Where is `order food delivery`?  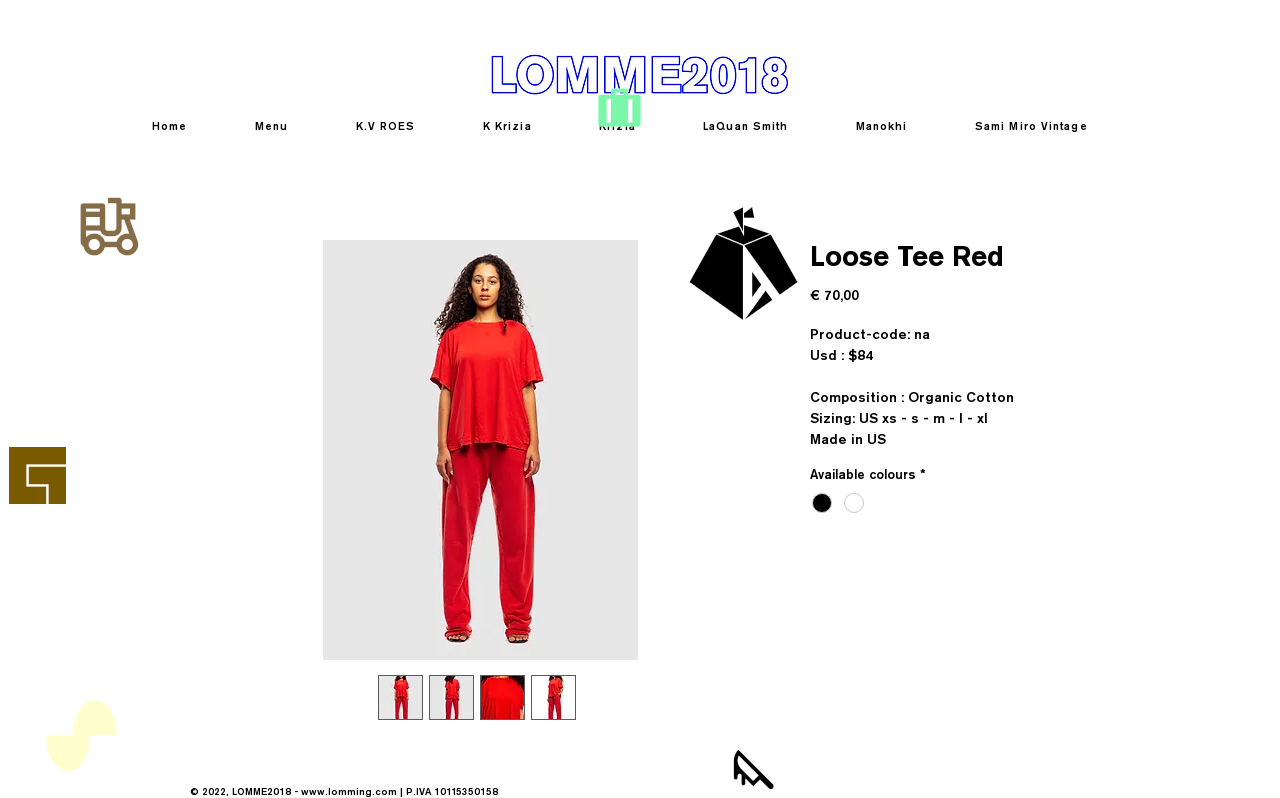 order food delivery is located at coordinates (108, 228).